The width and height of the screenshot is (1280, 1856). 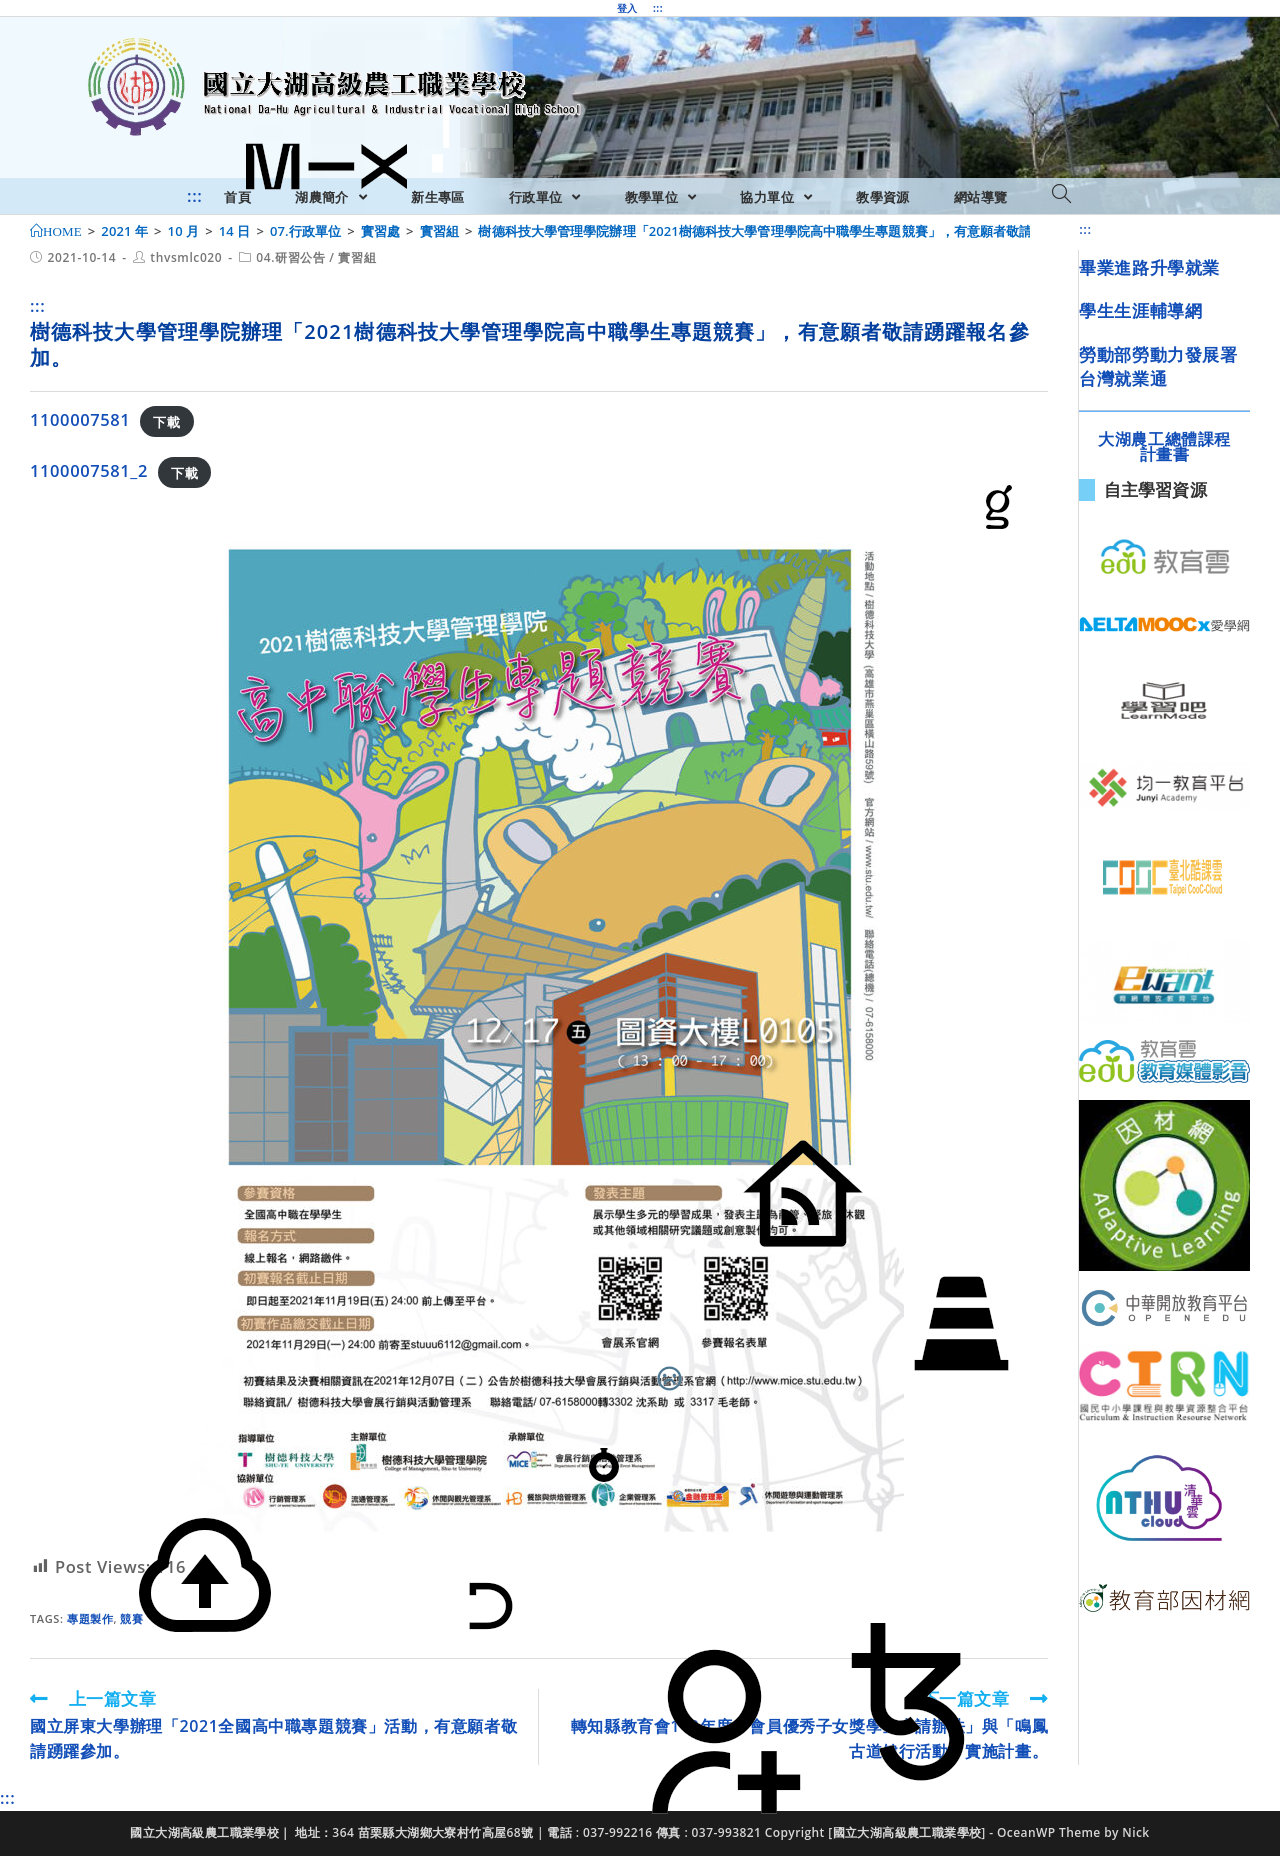 I want to click on access home network settings, so click(x=803, y=1198).